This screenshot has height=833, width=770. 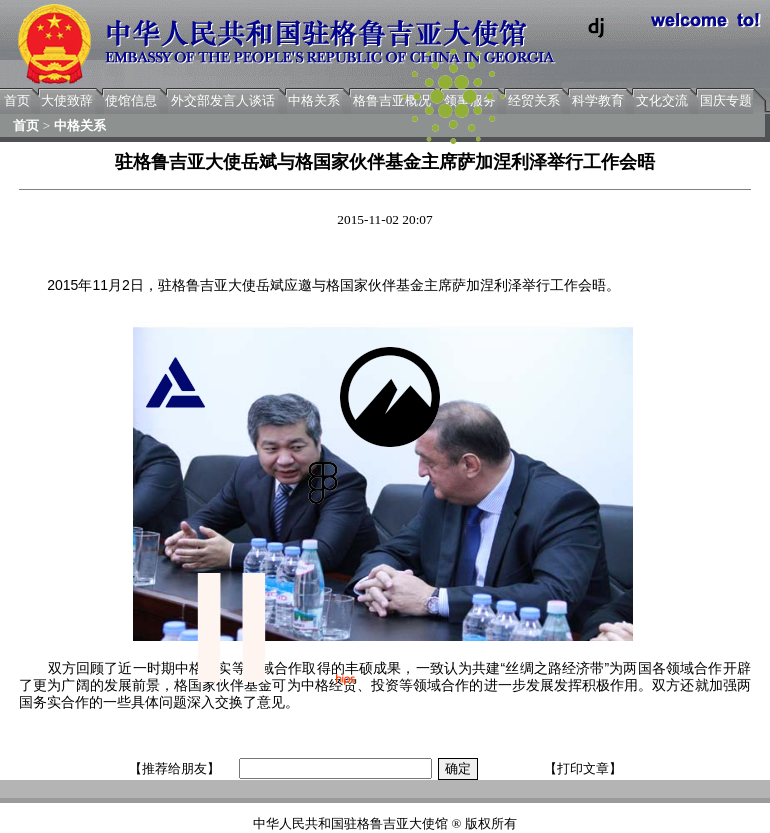 I want to click on open Figma design file, so click(x=323, y=483).